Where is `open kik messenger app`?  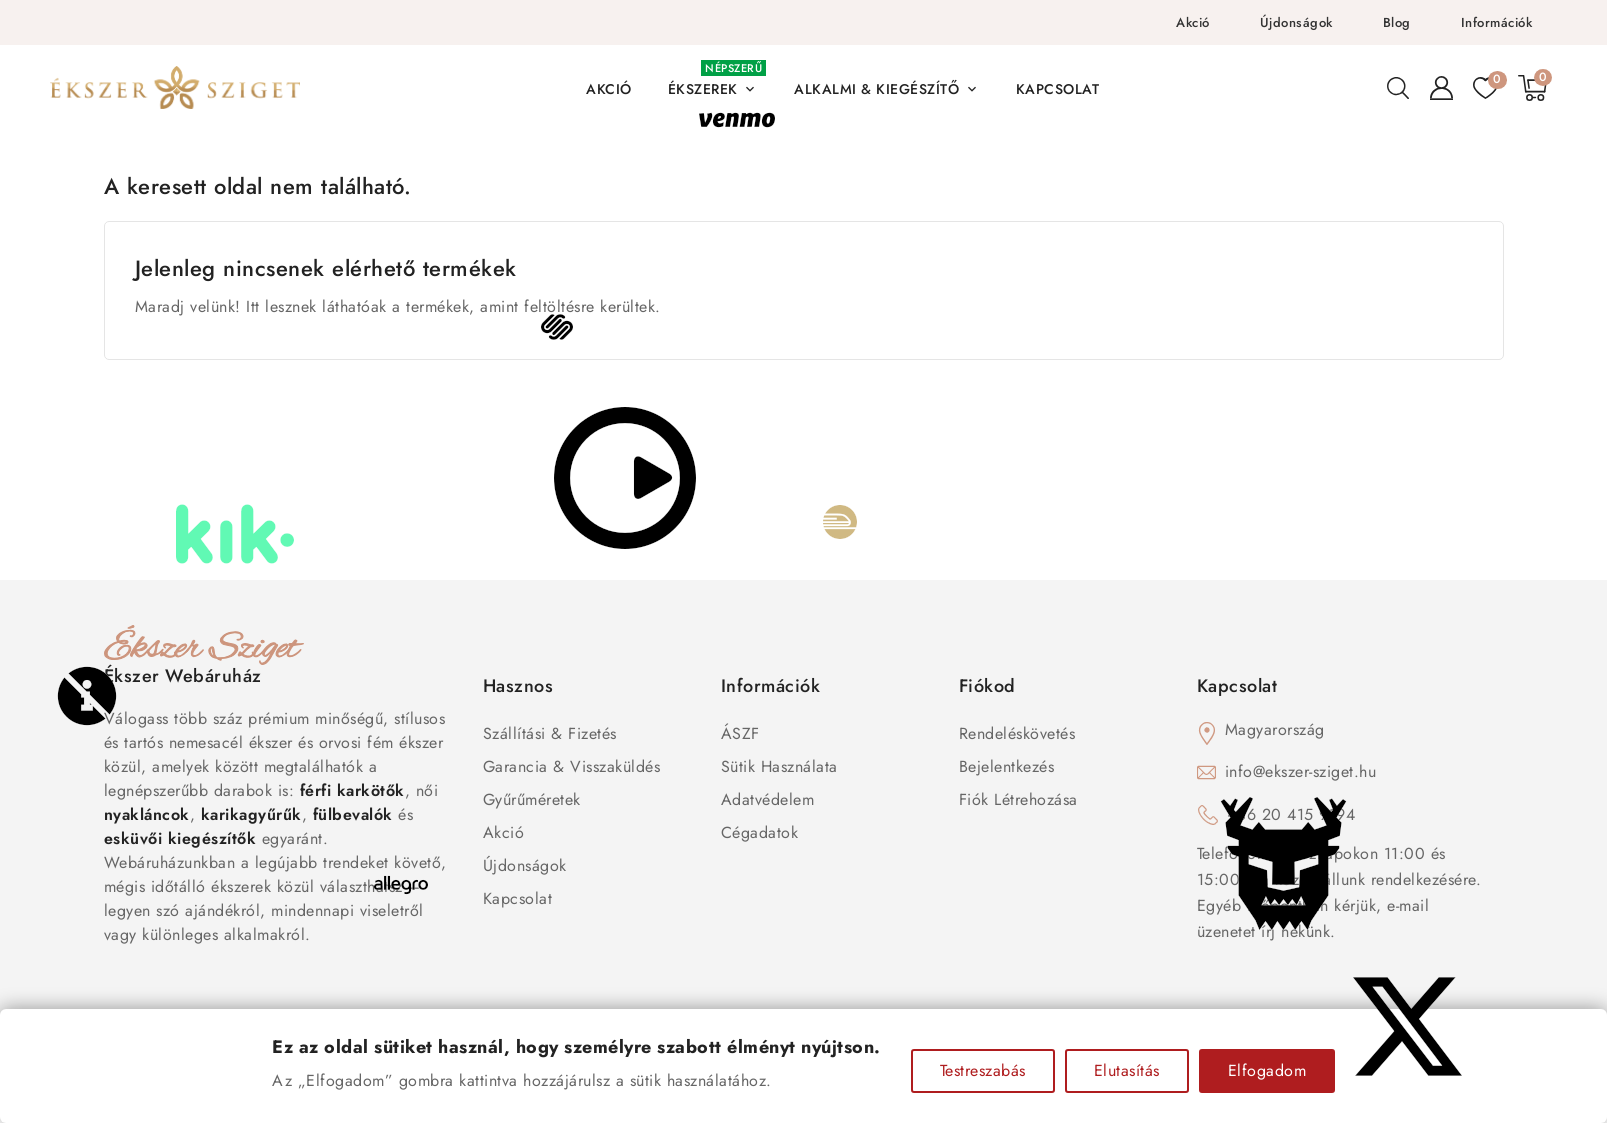
open kik messenger app is located at coordinates (235, 534).